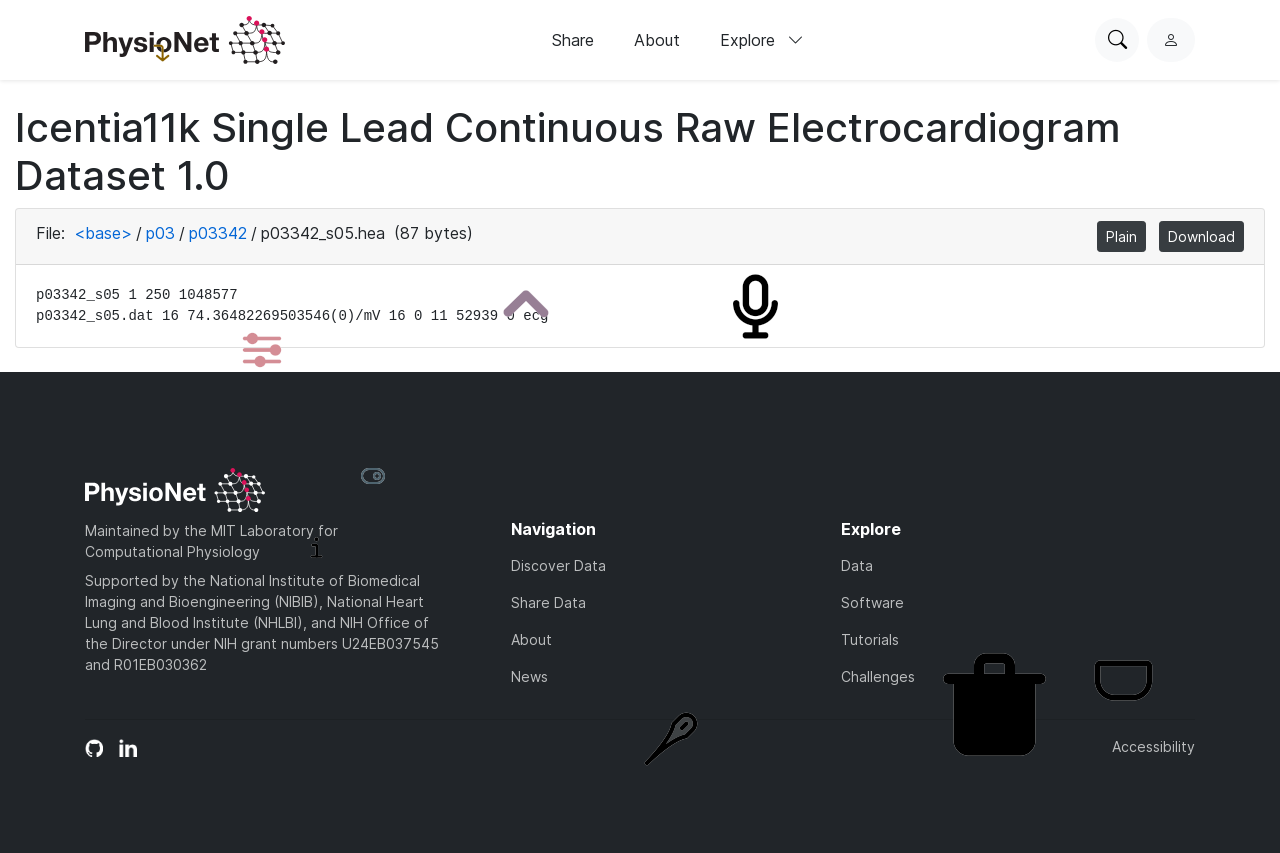 This screenshot has width=1280, height=853. What do you see at coordinates (373, 476) in the screenshot?
I see `toggle switch in the on/enabled position` at bounding box center [373, 476].